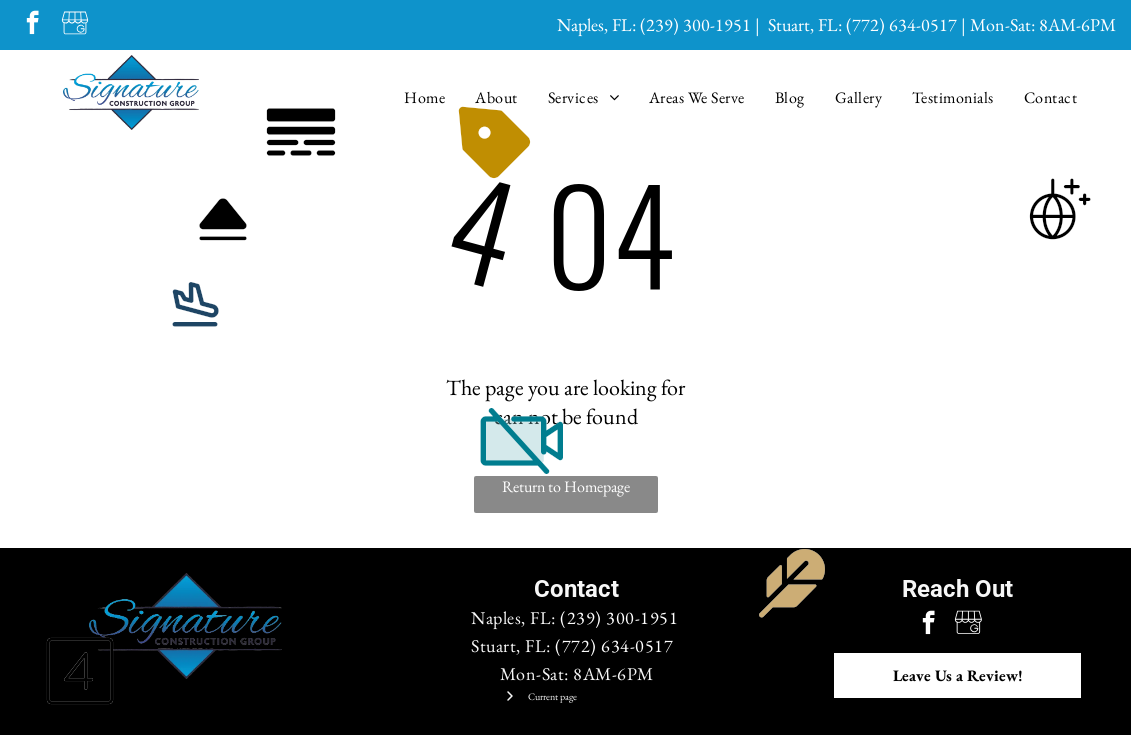 The height and width of the screenshot is (735, 1131). Describe the element at coordinates (490, 138) in the screenshot. I see `view tags or labels` at that location.